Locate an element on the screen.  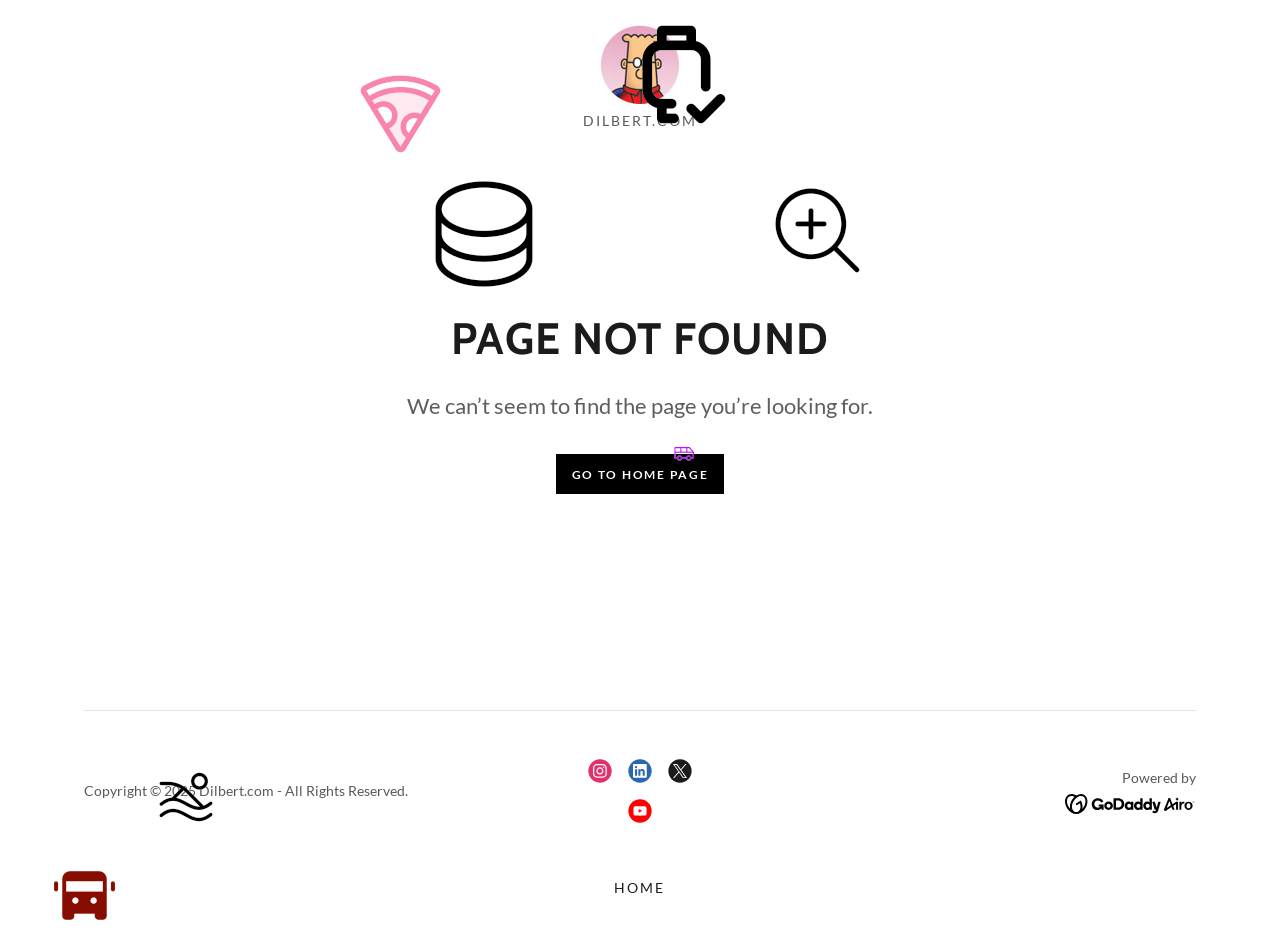
smartwatch successfully connected is located at coordinates (676, 74).